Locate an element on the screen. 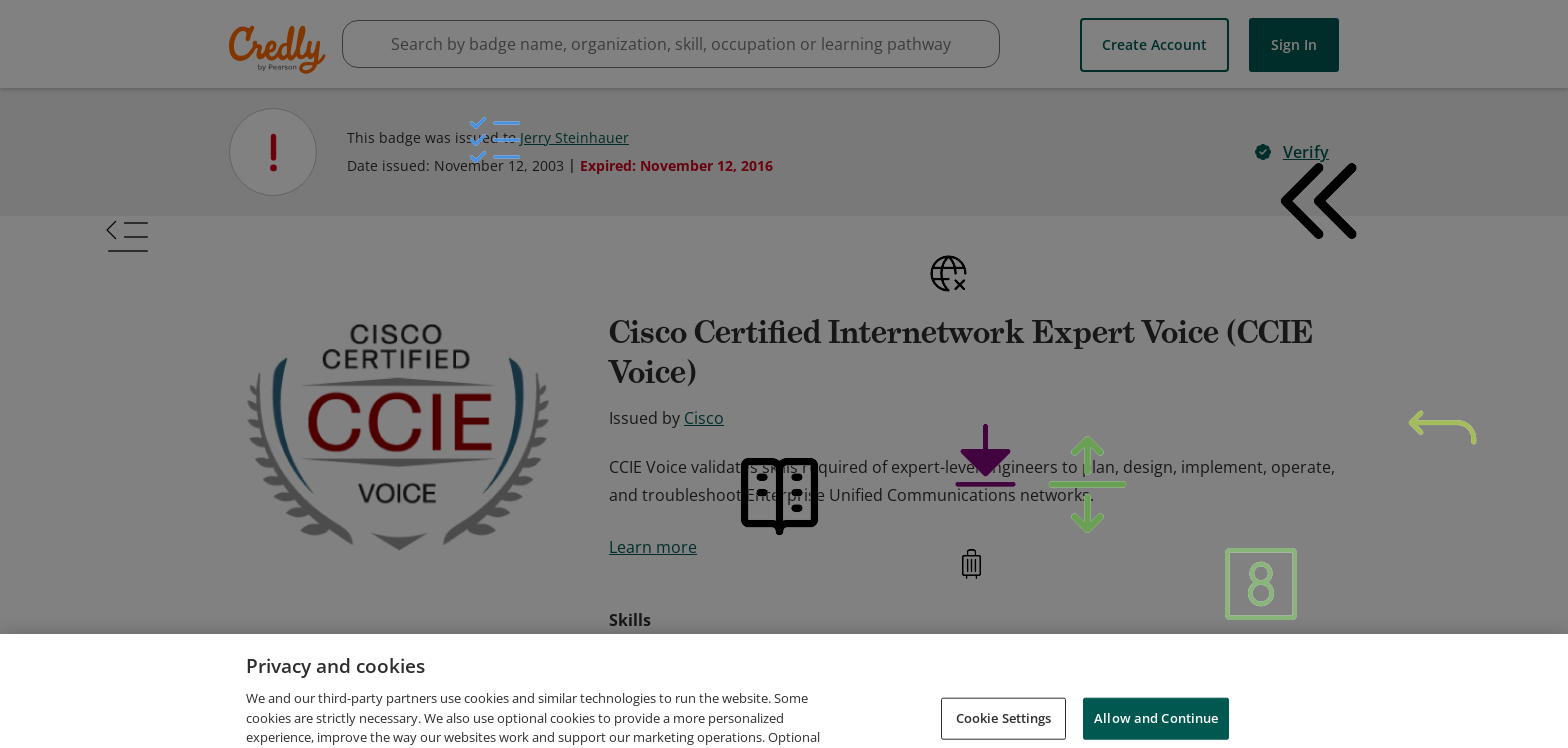 The image size is (1568, 748). access travel or trip planning features is located at coordinates (971, 564).